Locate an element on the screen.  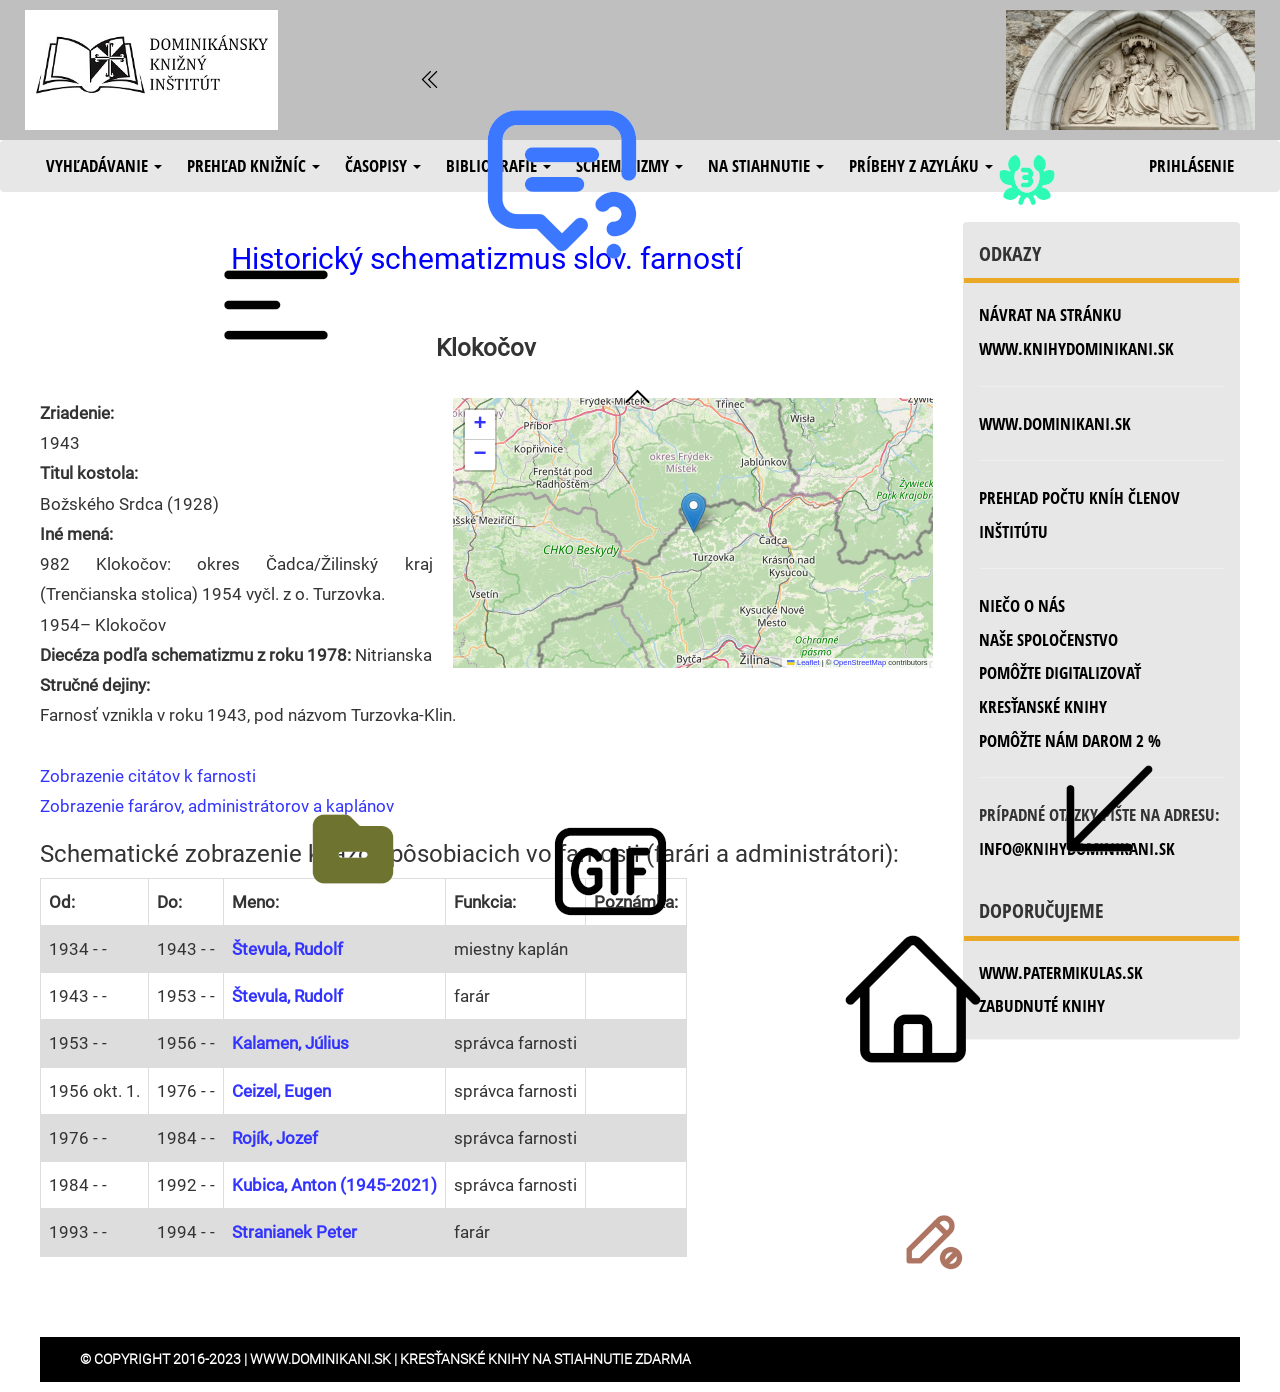
cancel editing mode is located at coordinates (931, 1238).